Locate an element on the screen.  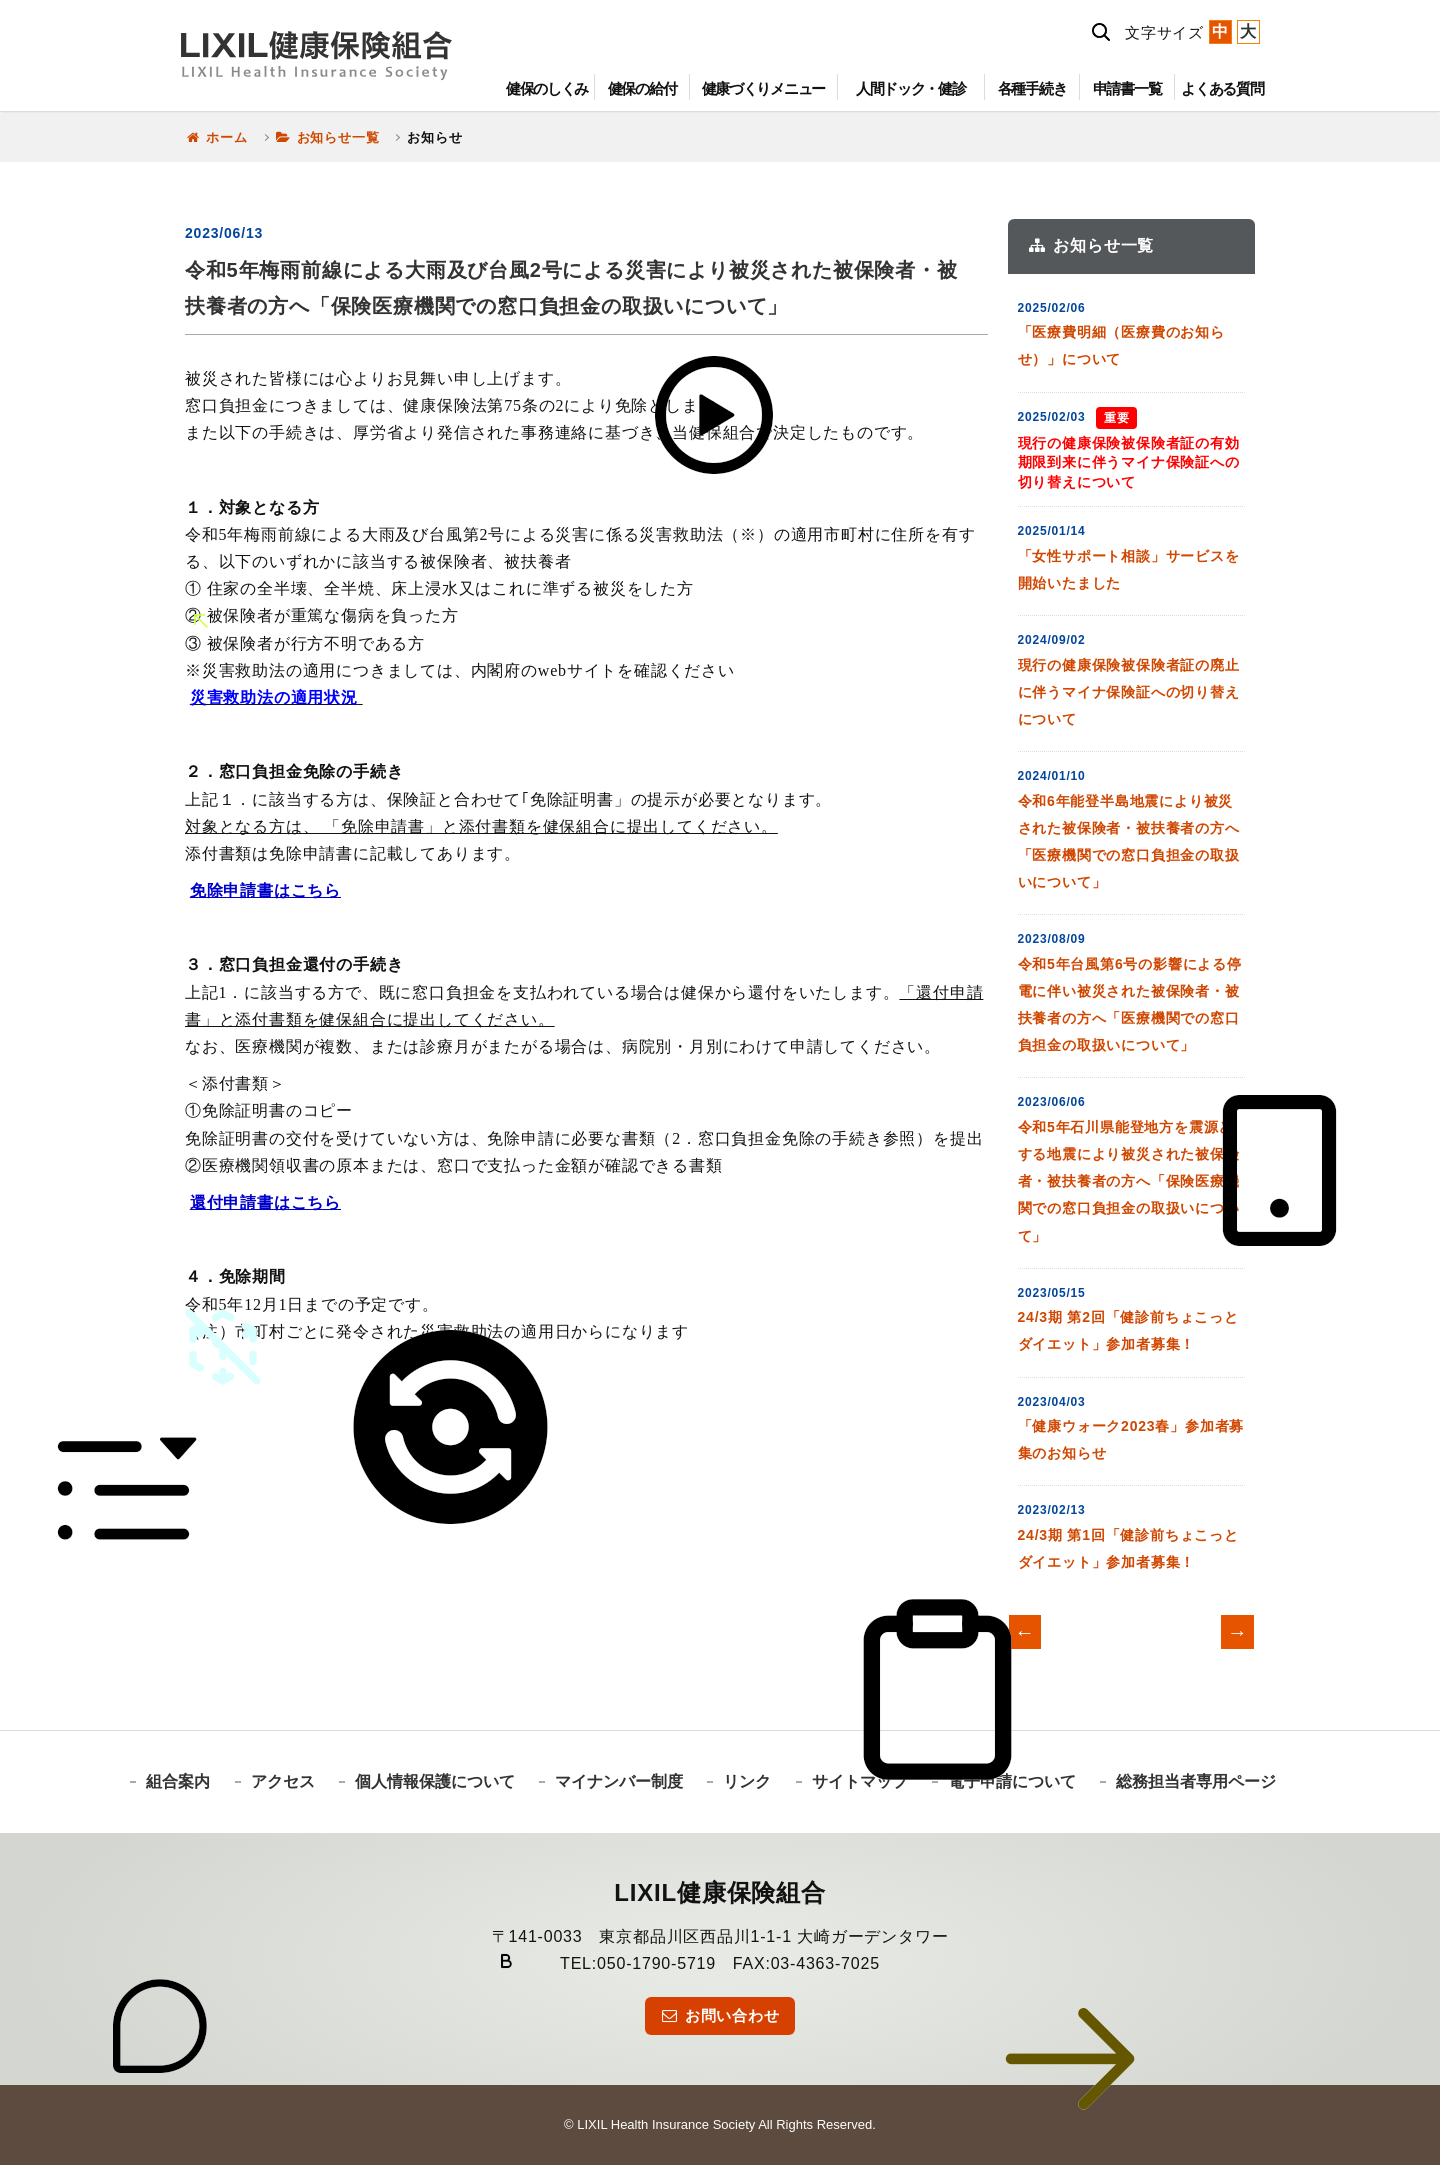
reopen a closed issue is located at coordinates (450, 1427).